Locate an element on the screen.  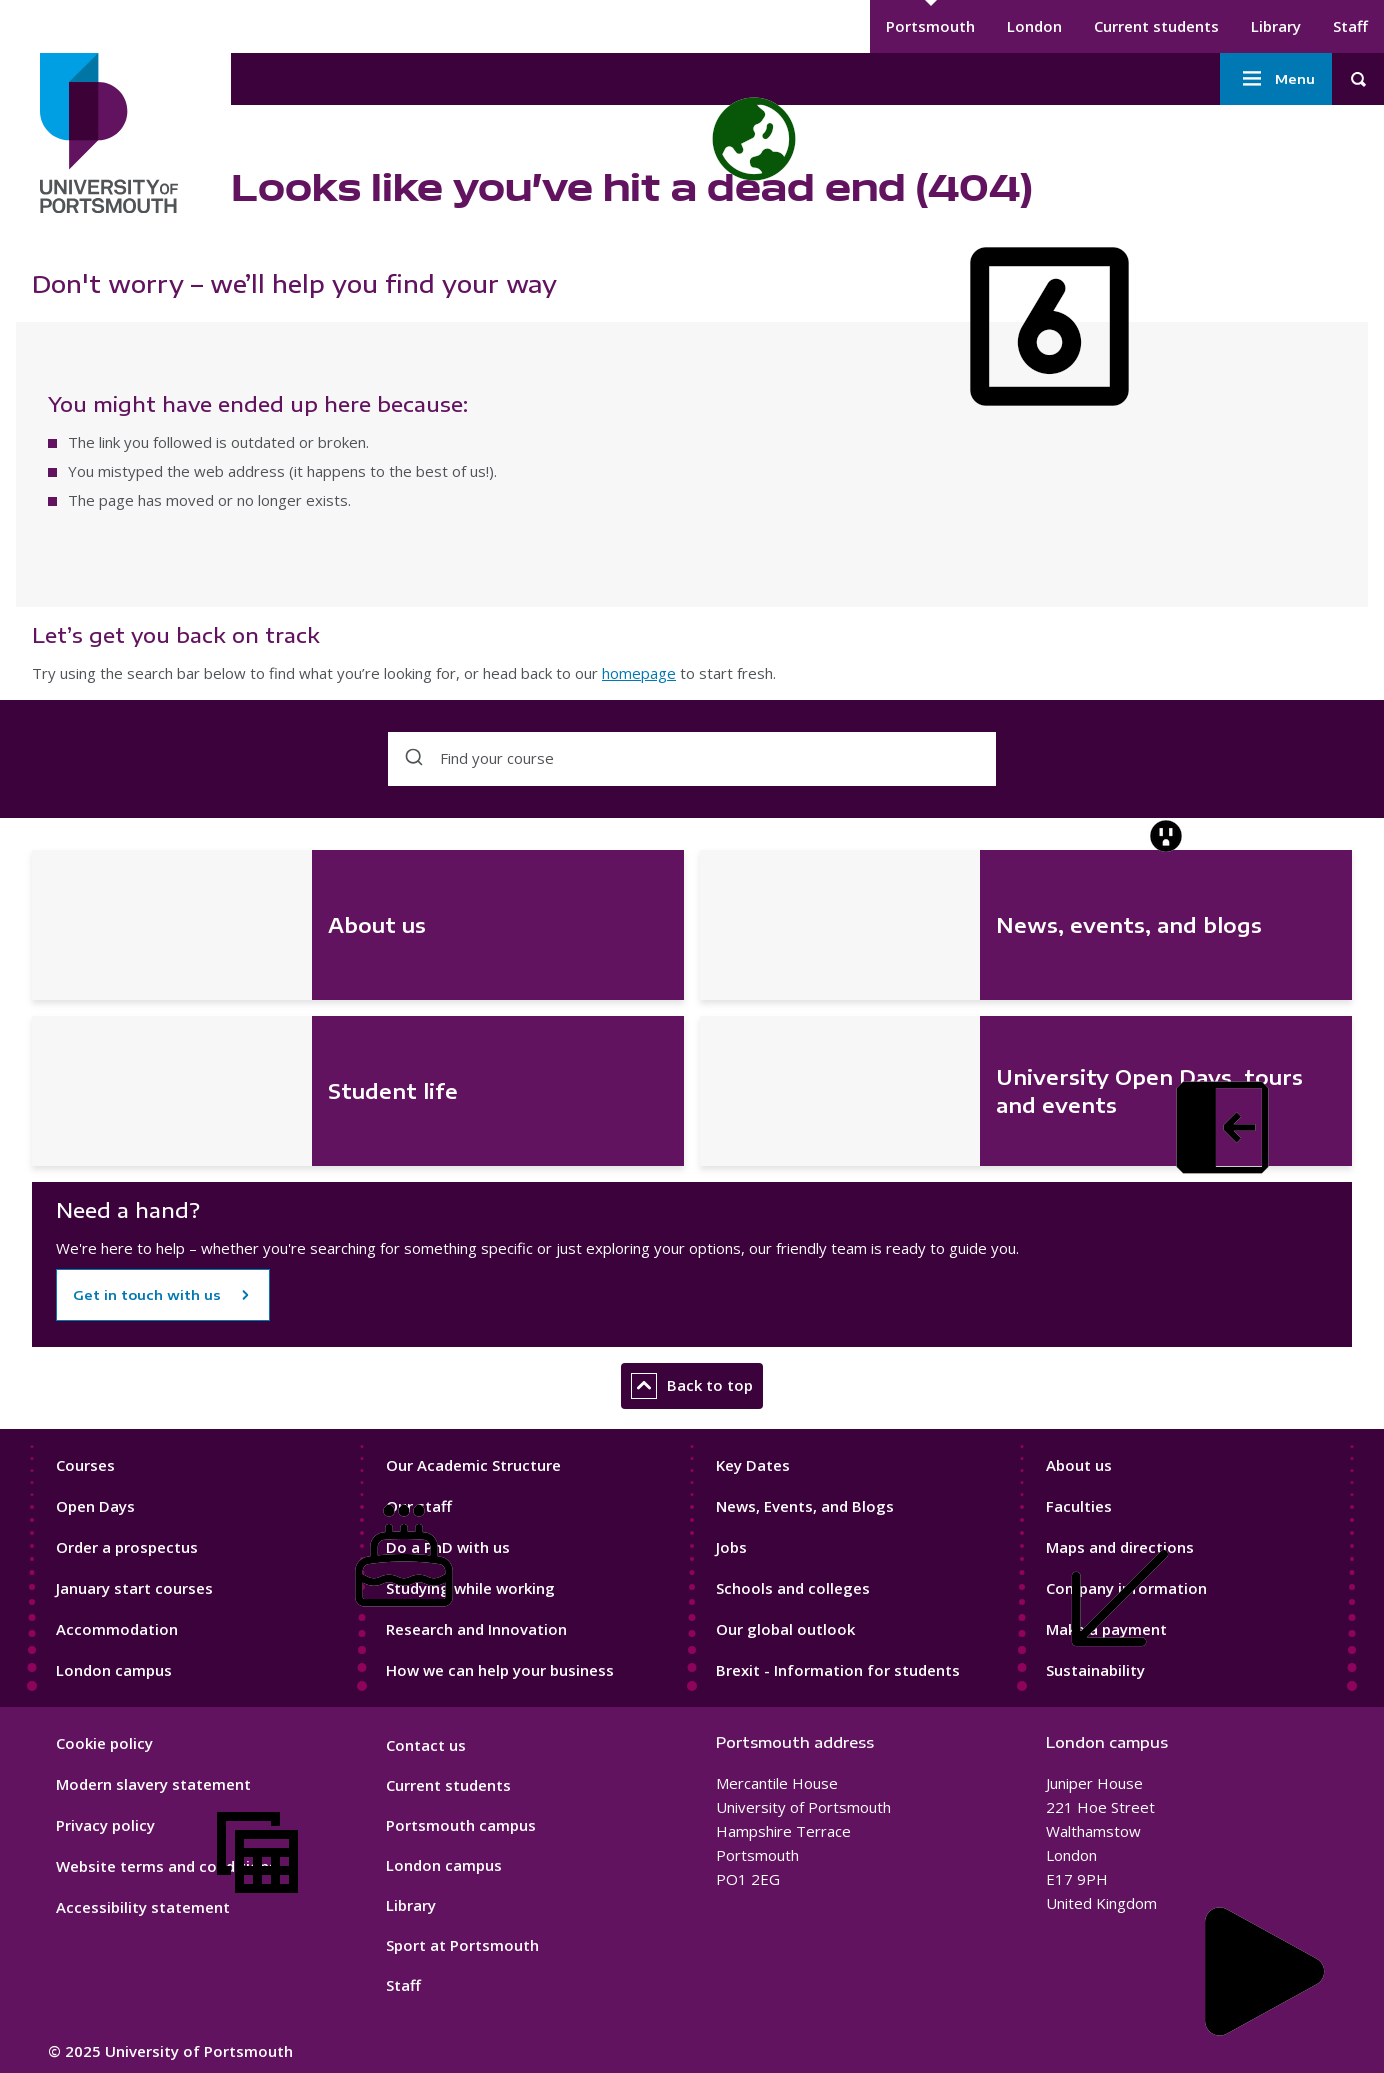
indicates power outlet or charging station nearby is located at coordinates (1166, 836).